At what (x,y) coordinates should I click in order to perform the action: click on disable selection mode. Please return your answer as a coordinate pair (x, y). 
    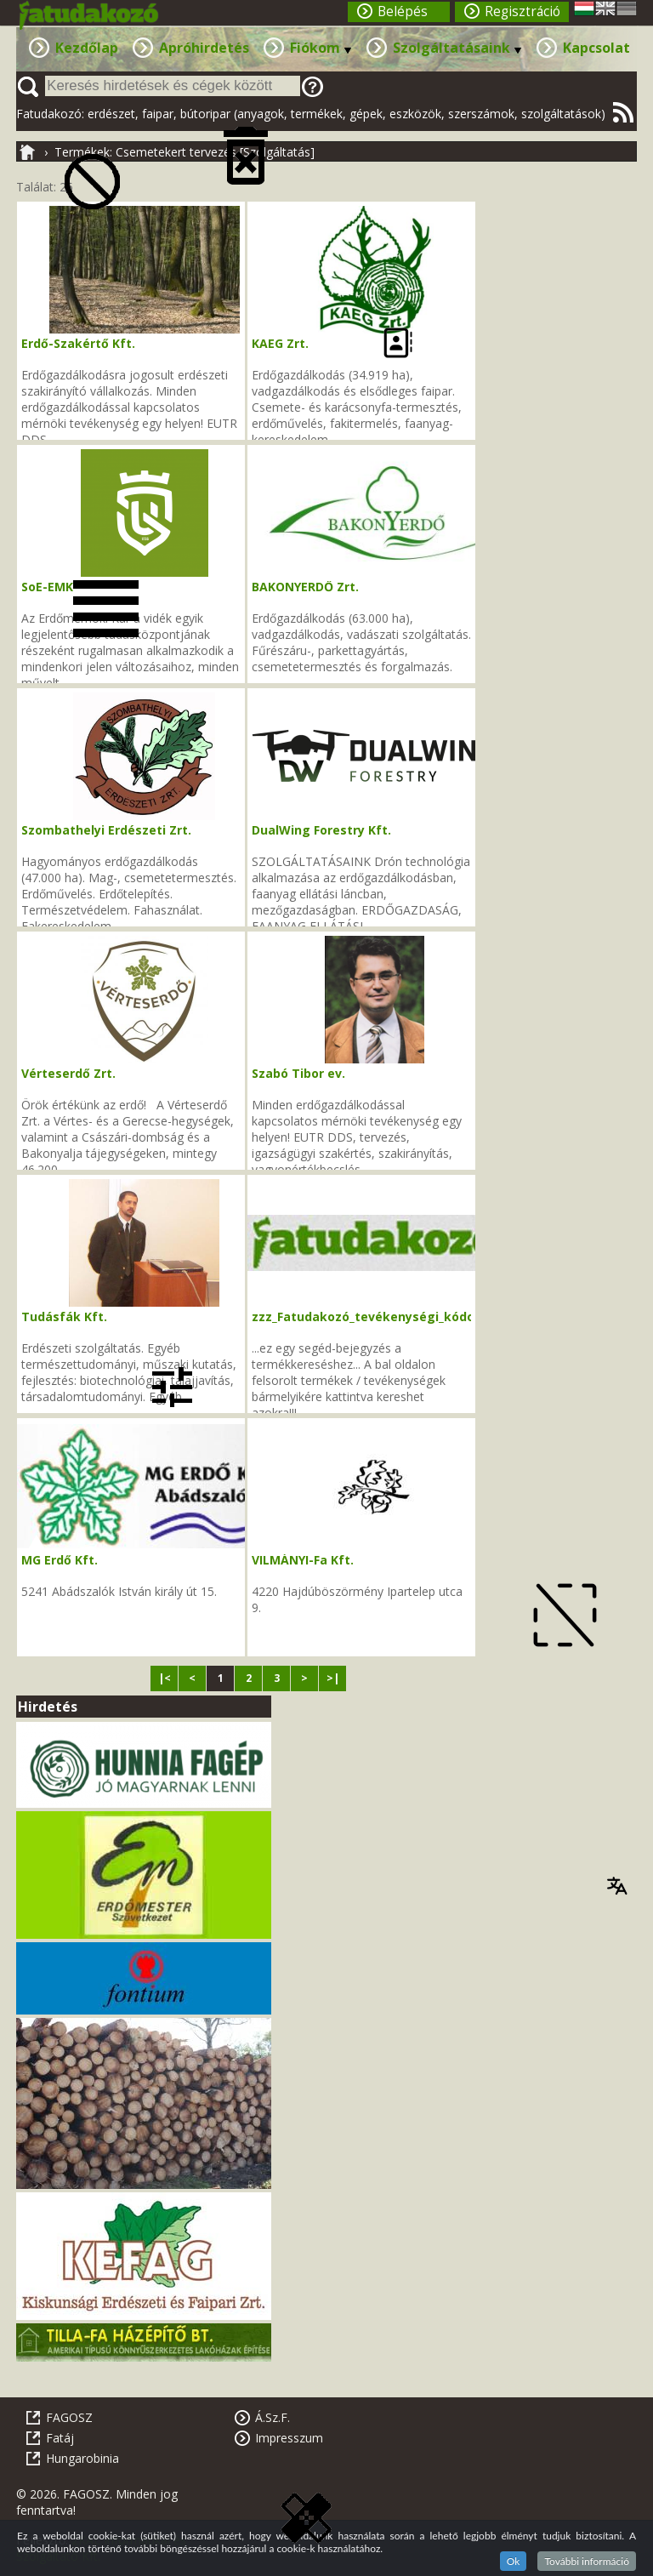
    Looking at the image, I should click on (565, 1615).